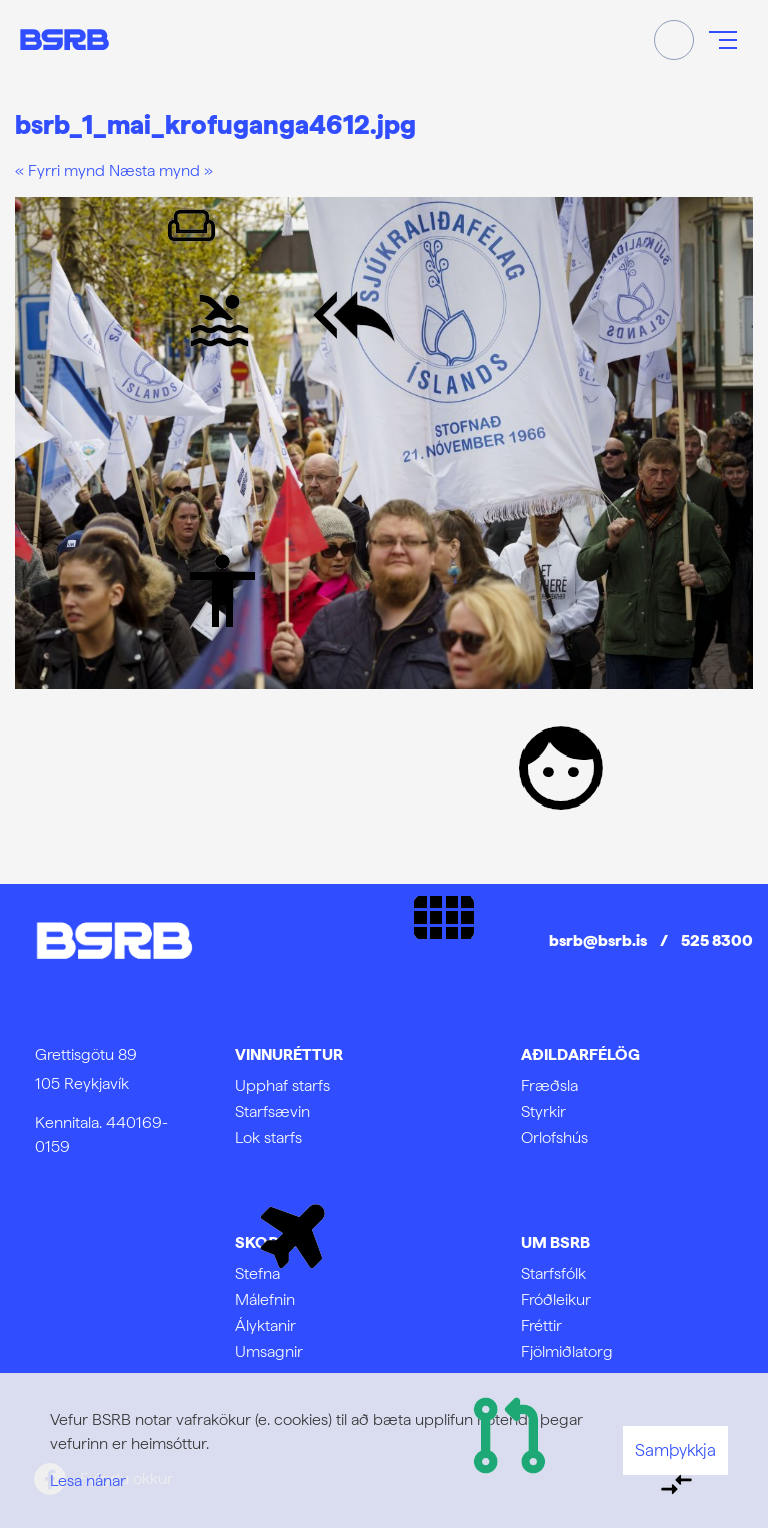 The height and width of the screenshot is (1528, 768). Describe the element at coordinates (222, 590) in the screenshot. I see `access accessibility settings` at that location.